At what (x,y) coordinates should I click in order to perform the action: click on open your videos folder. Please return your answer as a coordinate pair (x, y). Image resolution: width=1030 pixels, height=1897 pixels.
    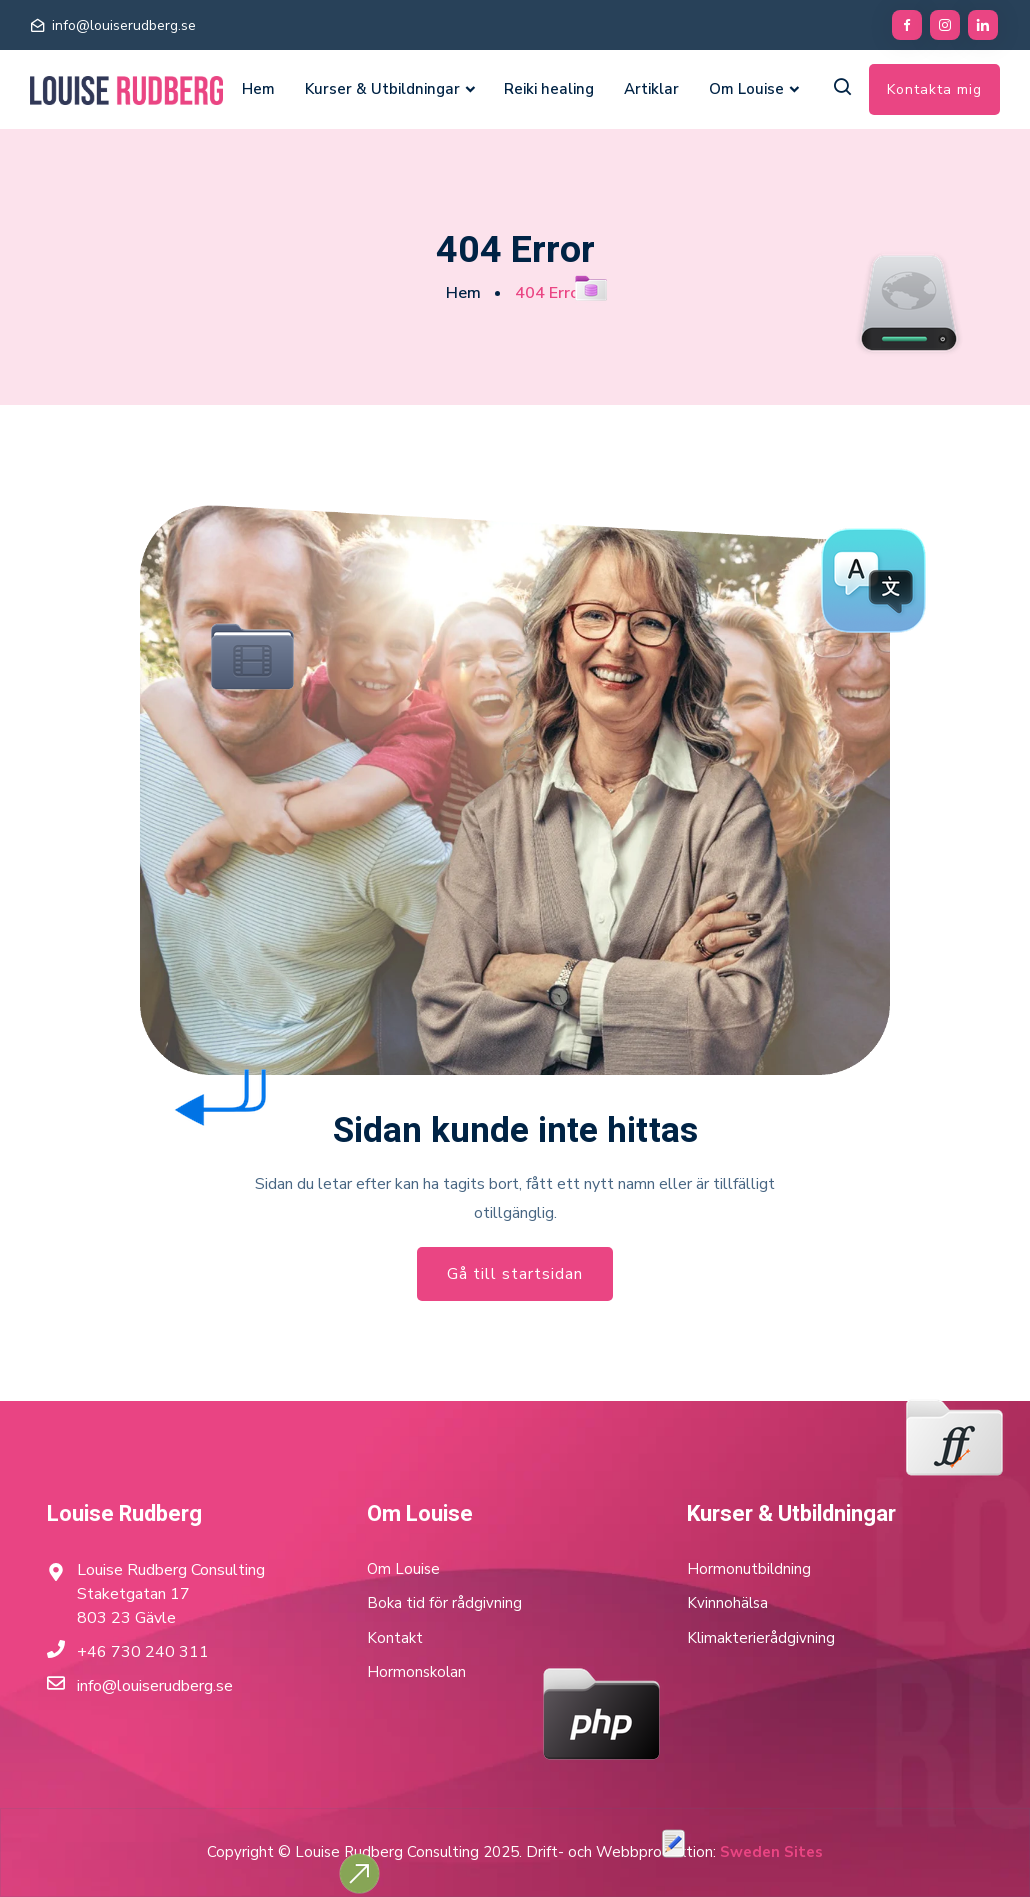
    Looking at the image, I should click on (252, 656).